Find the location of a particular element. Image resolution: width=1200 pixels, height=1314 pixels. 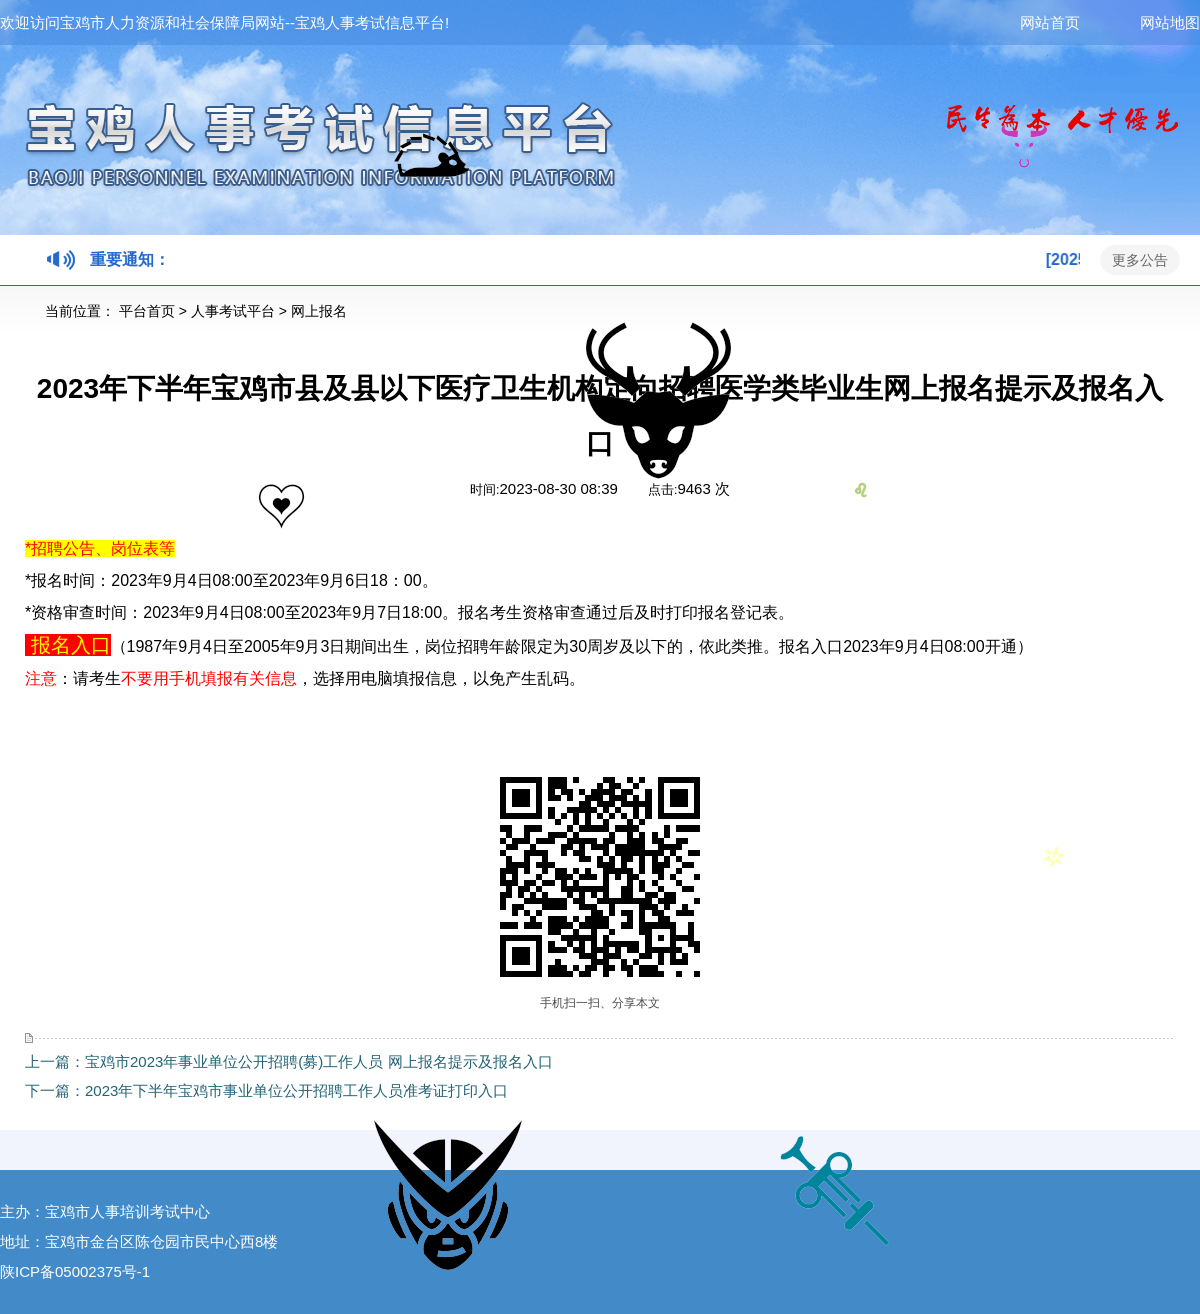

decorative animal icon for games or profiles is located at coordinates (431, 155).